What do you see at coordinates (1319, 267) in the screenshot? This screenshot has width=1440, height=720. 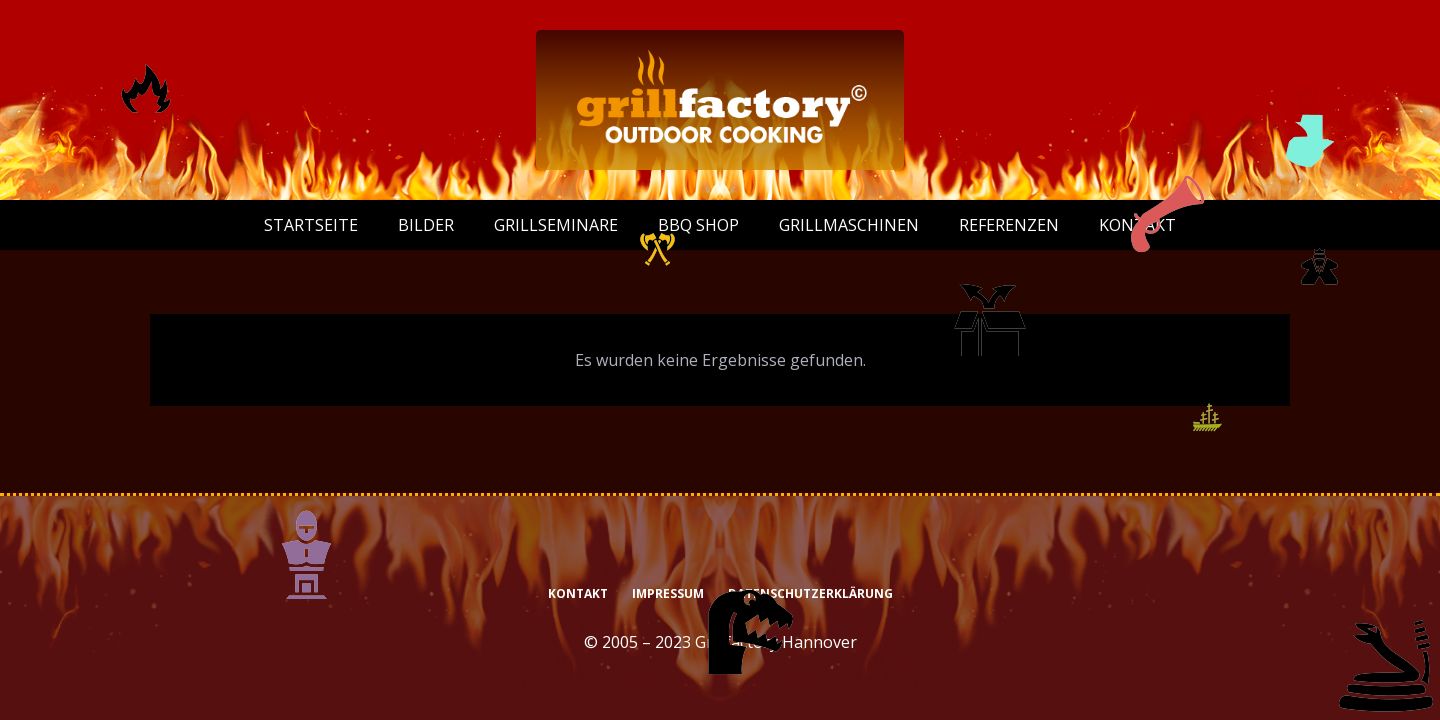 I see `select the king piece in a board game` at bounding box center [1319, 267].